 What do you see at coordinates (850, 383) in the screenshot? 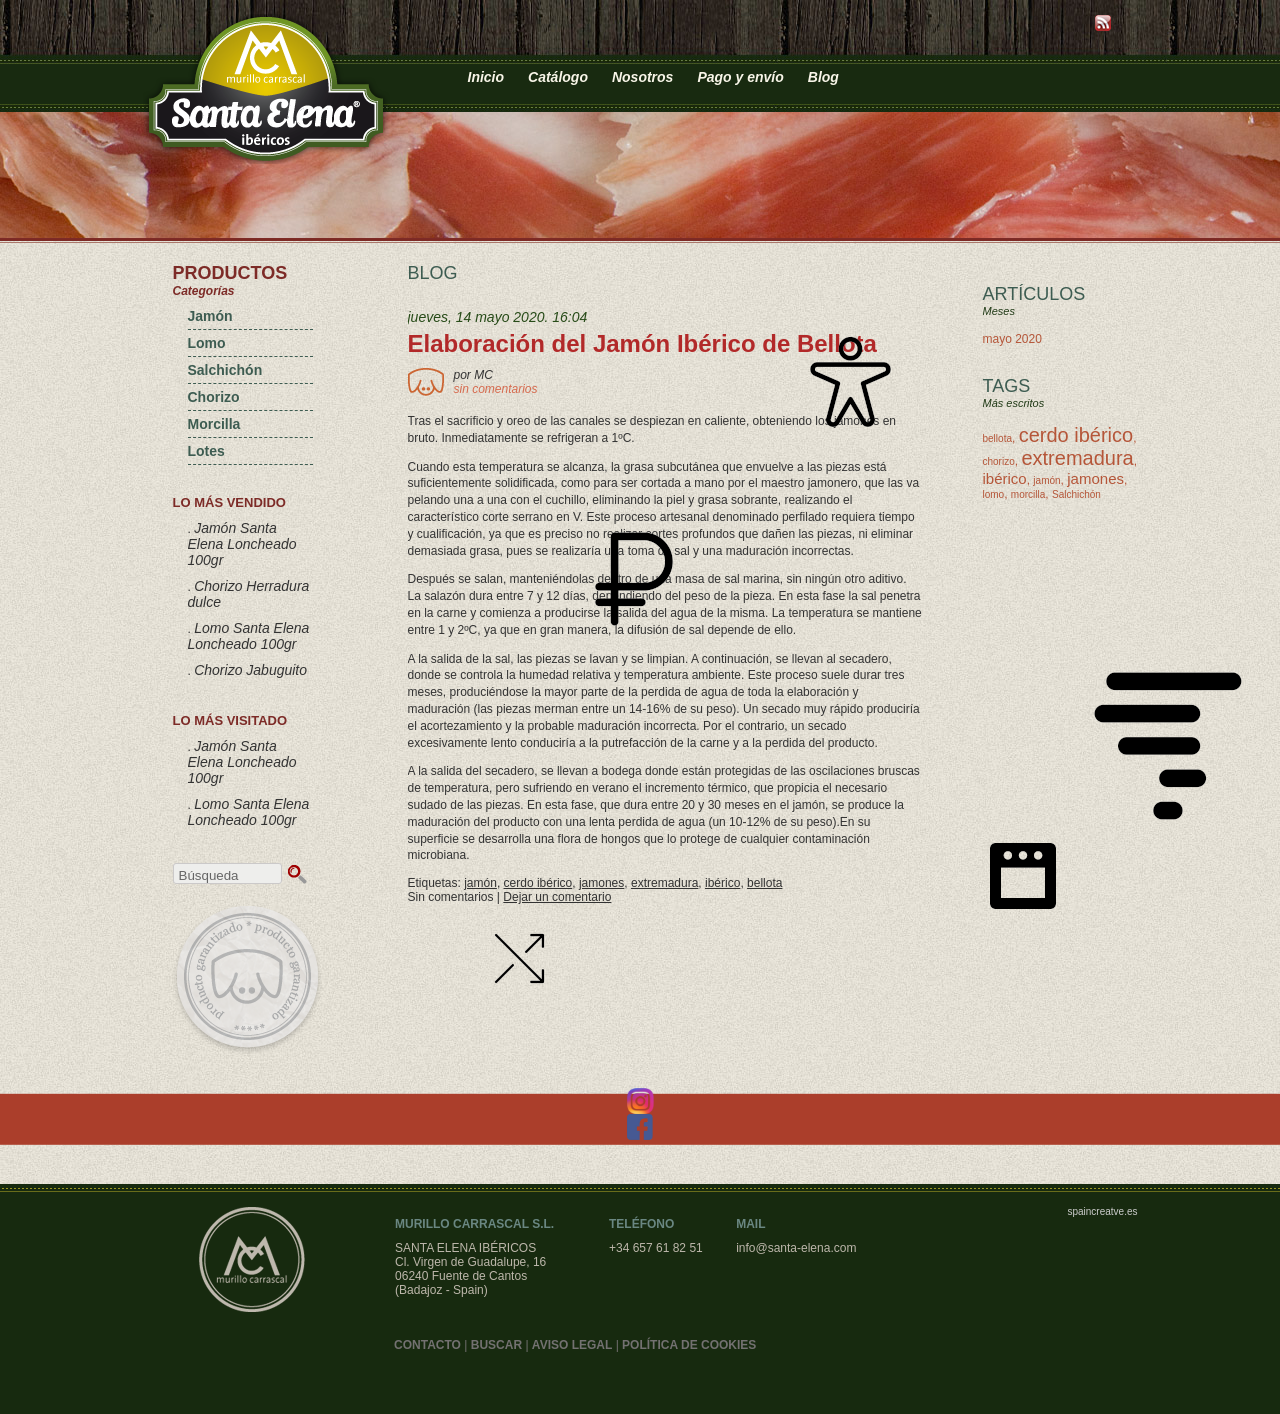
I see `accessibility settings or features` at bounding box center [850, 383].